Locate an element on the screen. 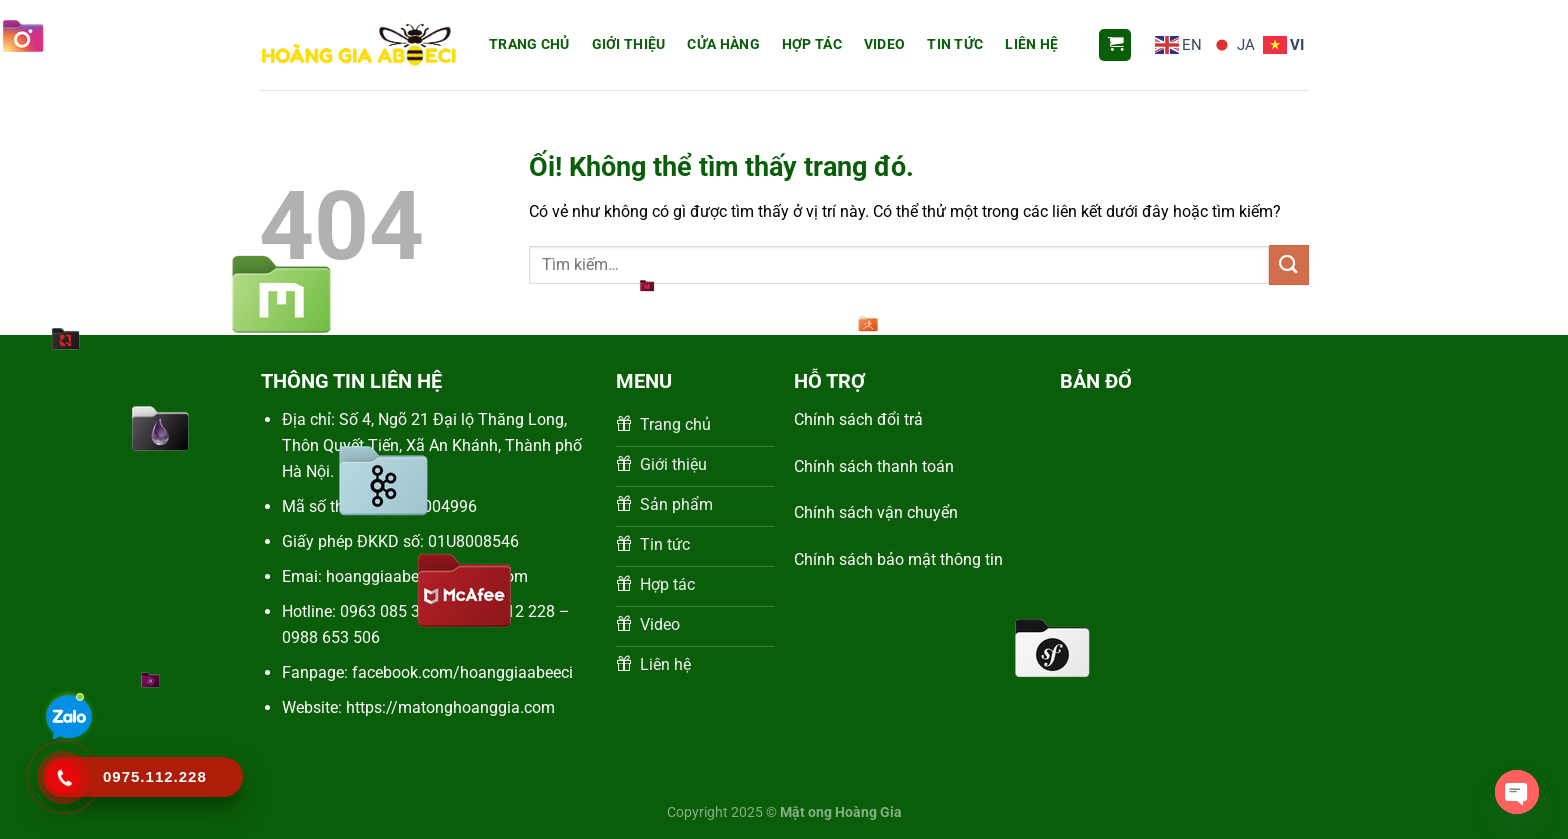 The height and width of the screenshot is (839, 1568). folder containing Adobe InDesign project files is located at coordinates (647, 286).